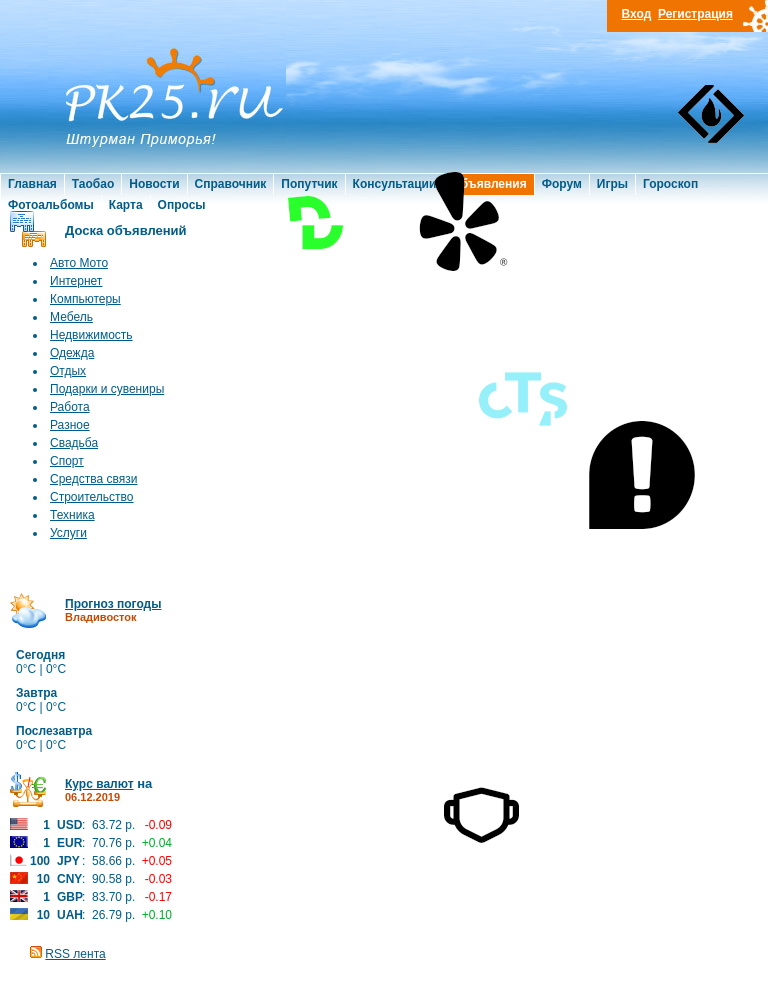 This screenshot has width=768, height=981. I want to click on open Decap CMS dashboard, so click(315, 222).